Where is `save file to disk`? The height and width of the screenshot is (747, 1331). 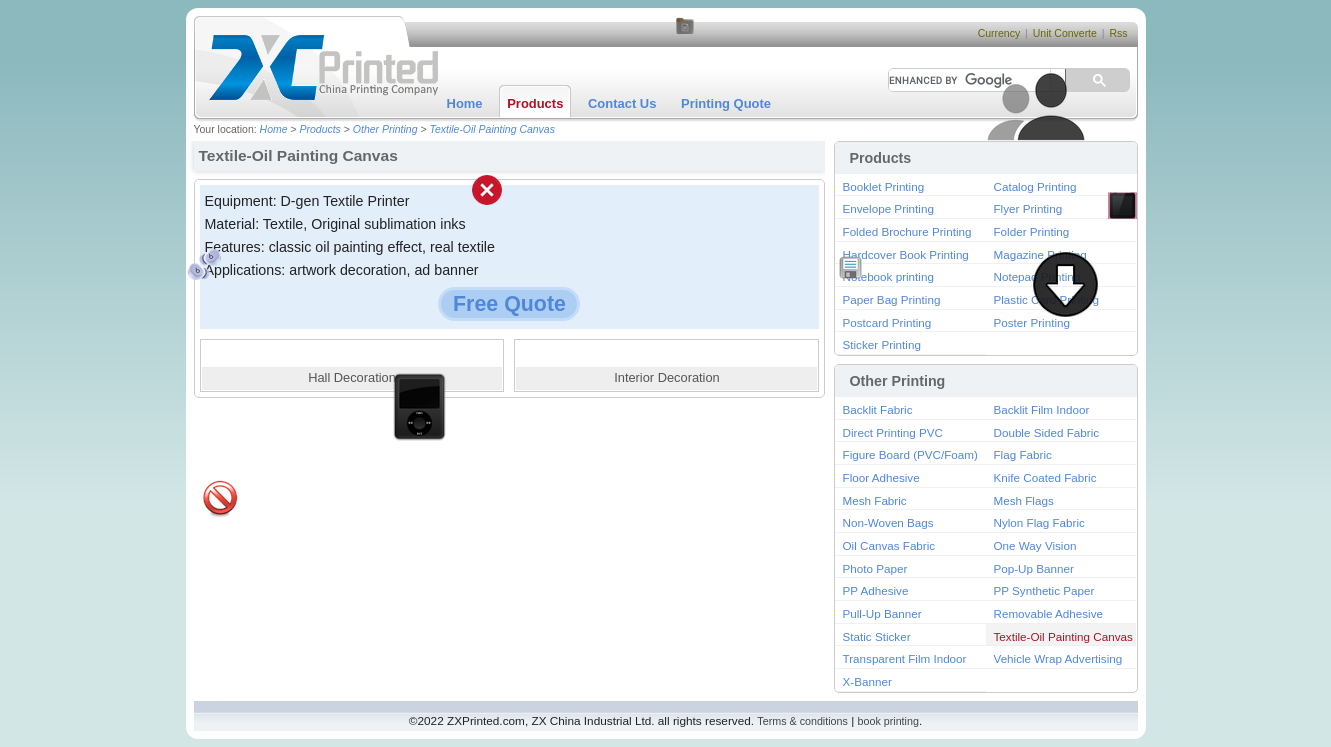 save file to disk is located at coordinates (850, 267).